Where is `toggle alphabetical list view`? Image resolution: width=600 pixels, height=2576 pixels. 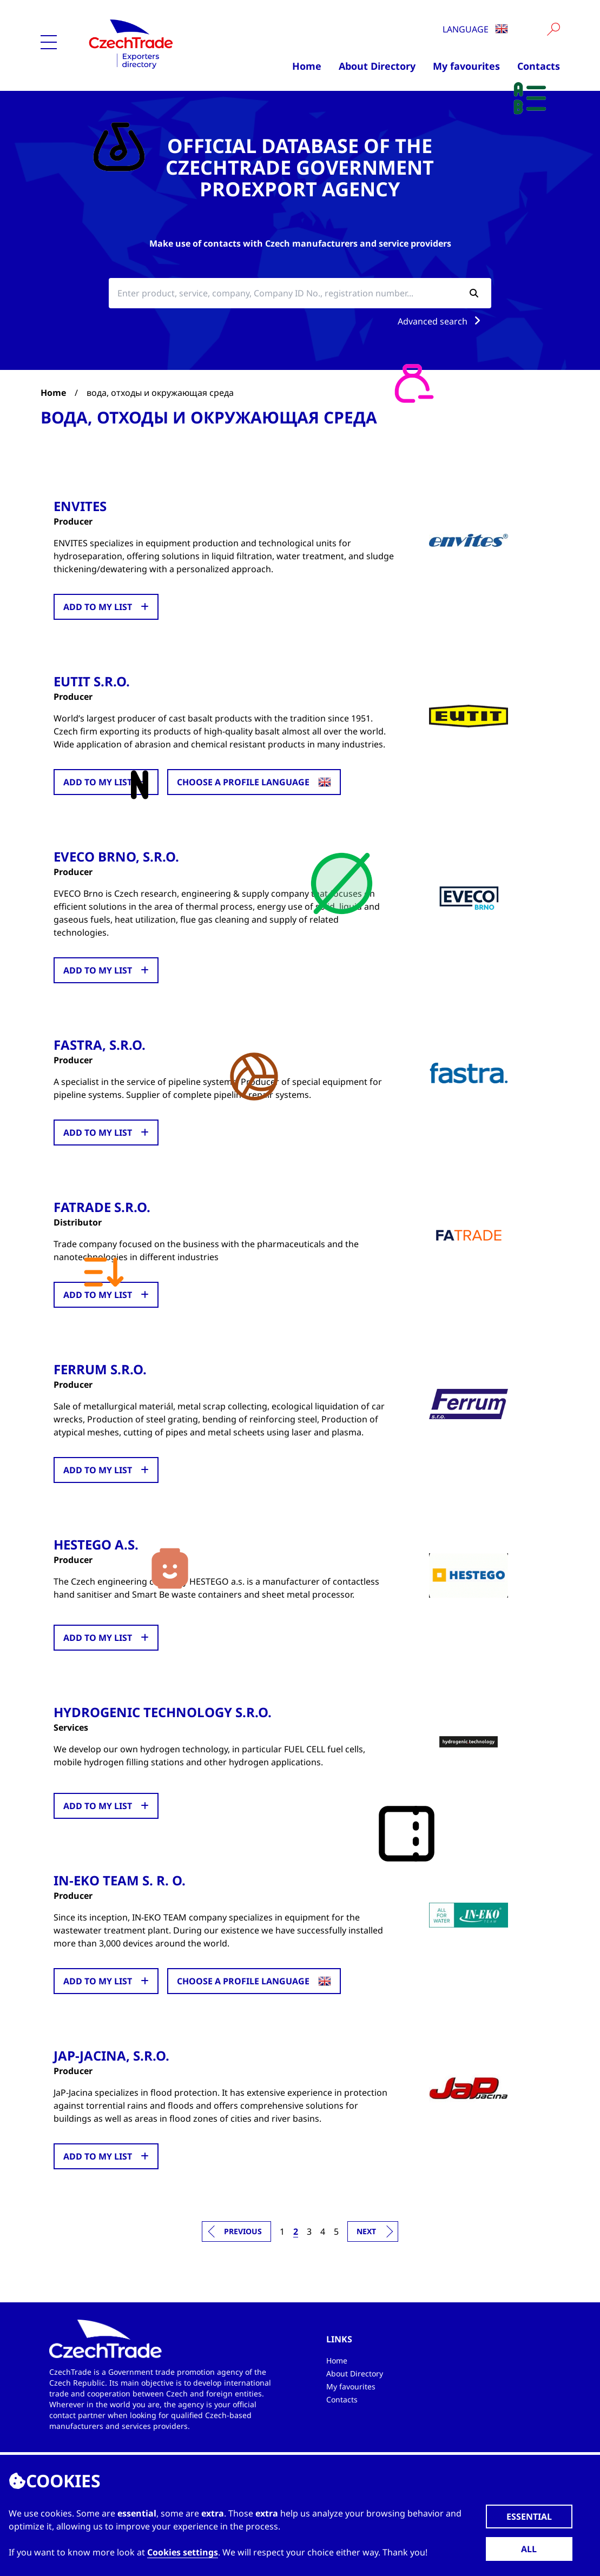
toggle alphabetical list view is located at coordinates (530, 98).